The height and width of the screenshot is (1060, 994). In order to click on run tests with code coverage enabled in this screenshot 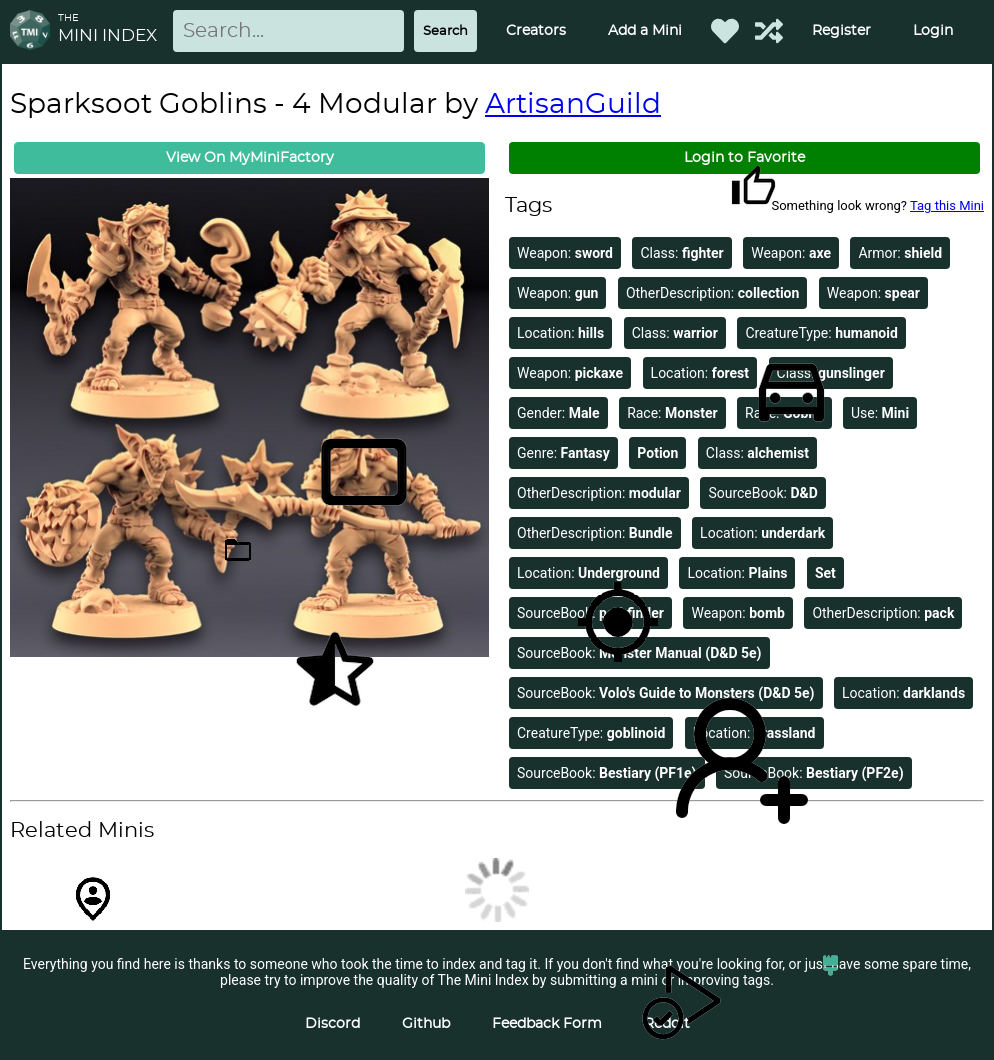, I will do `click(682, 998)`.